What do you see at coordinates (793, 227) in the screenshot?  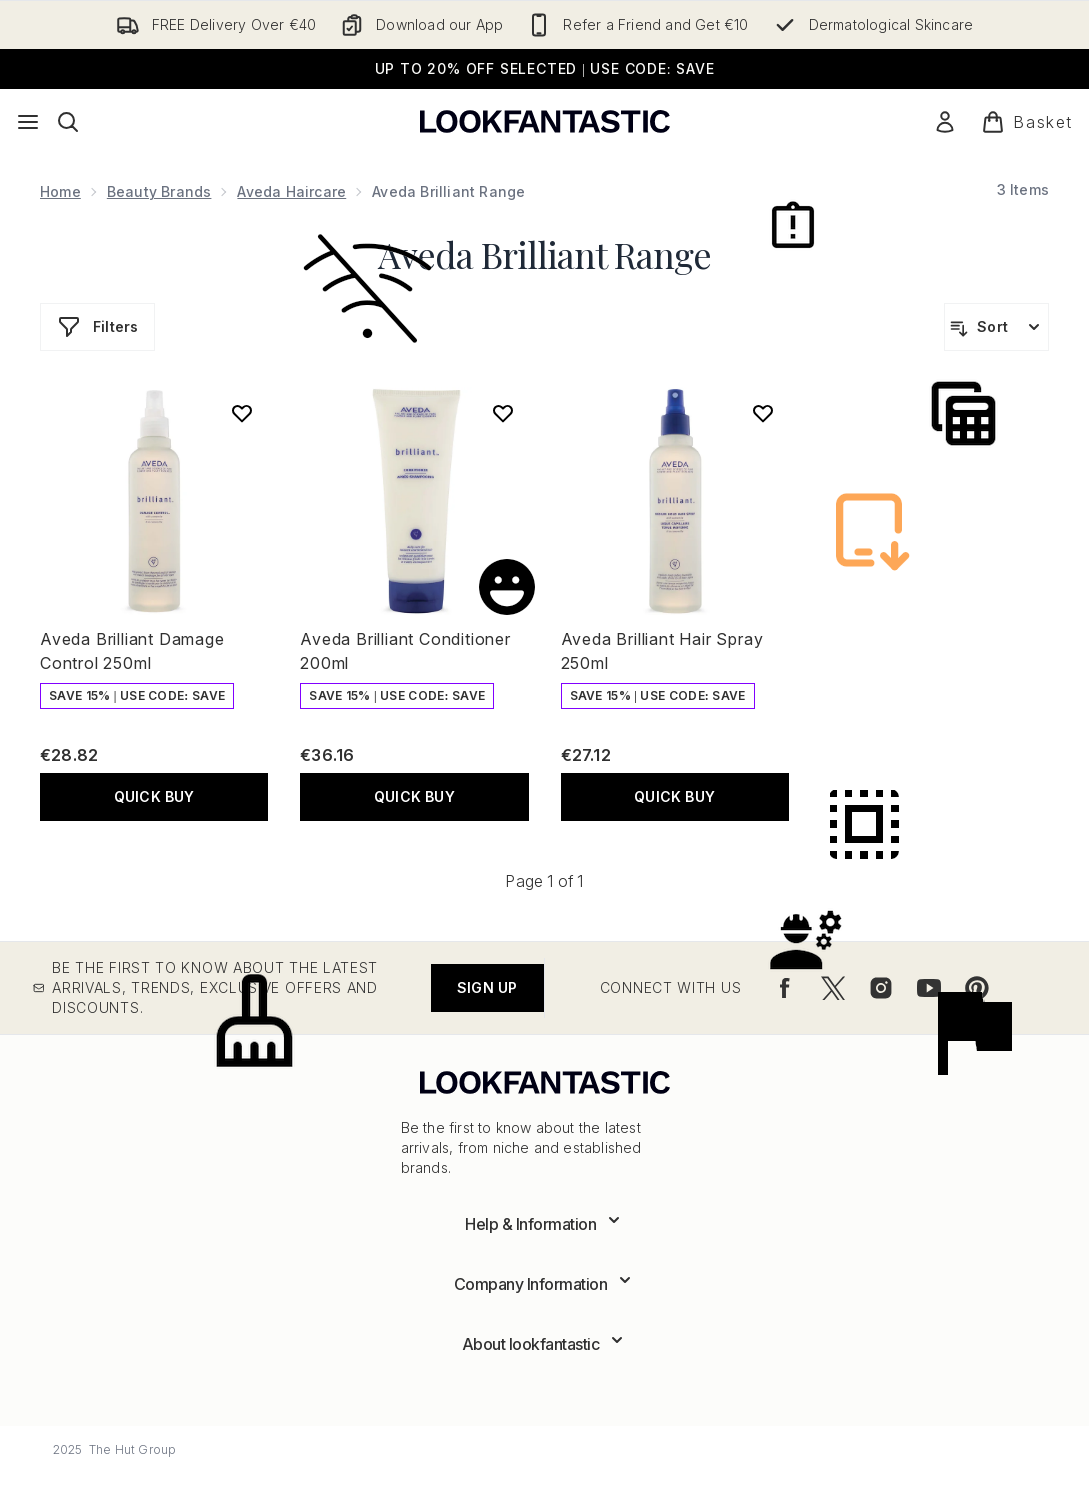 I see `view overdue or late assignments` at bounding box center [793, 227].